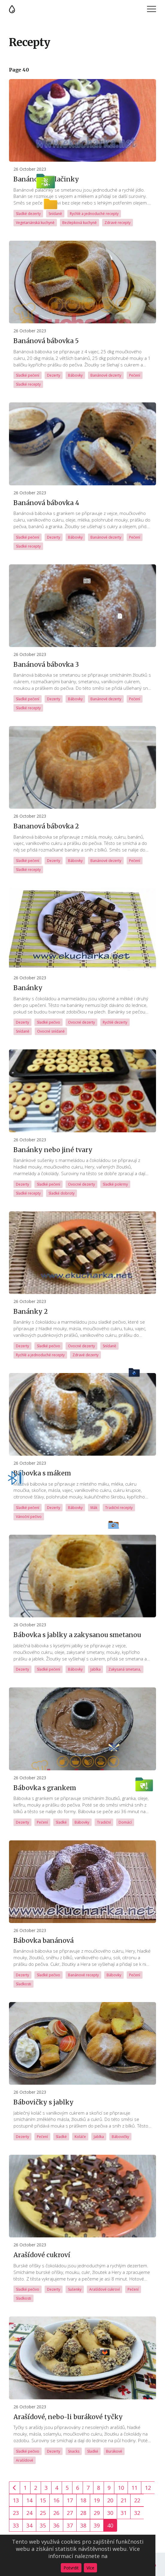 The width and height of the screenshot is (165, 2576). Describe the element at coordinates (114, 1747) in the screenshot. I see `open folder containing pokémon beast ball assets` at that location.